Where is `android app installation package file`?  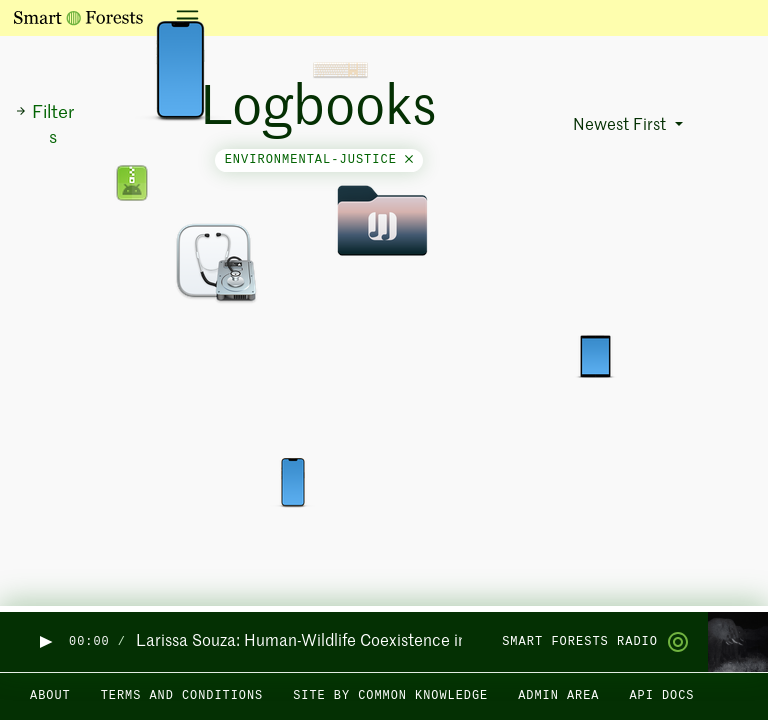 android app installation package file is located at coordinates (132, 183).